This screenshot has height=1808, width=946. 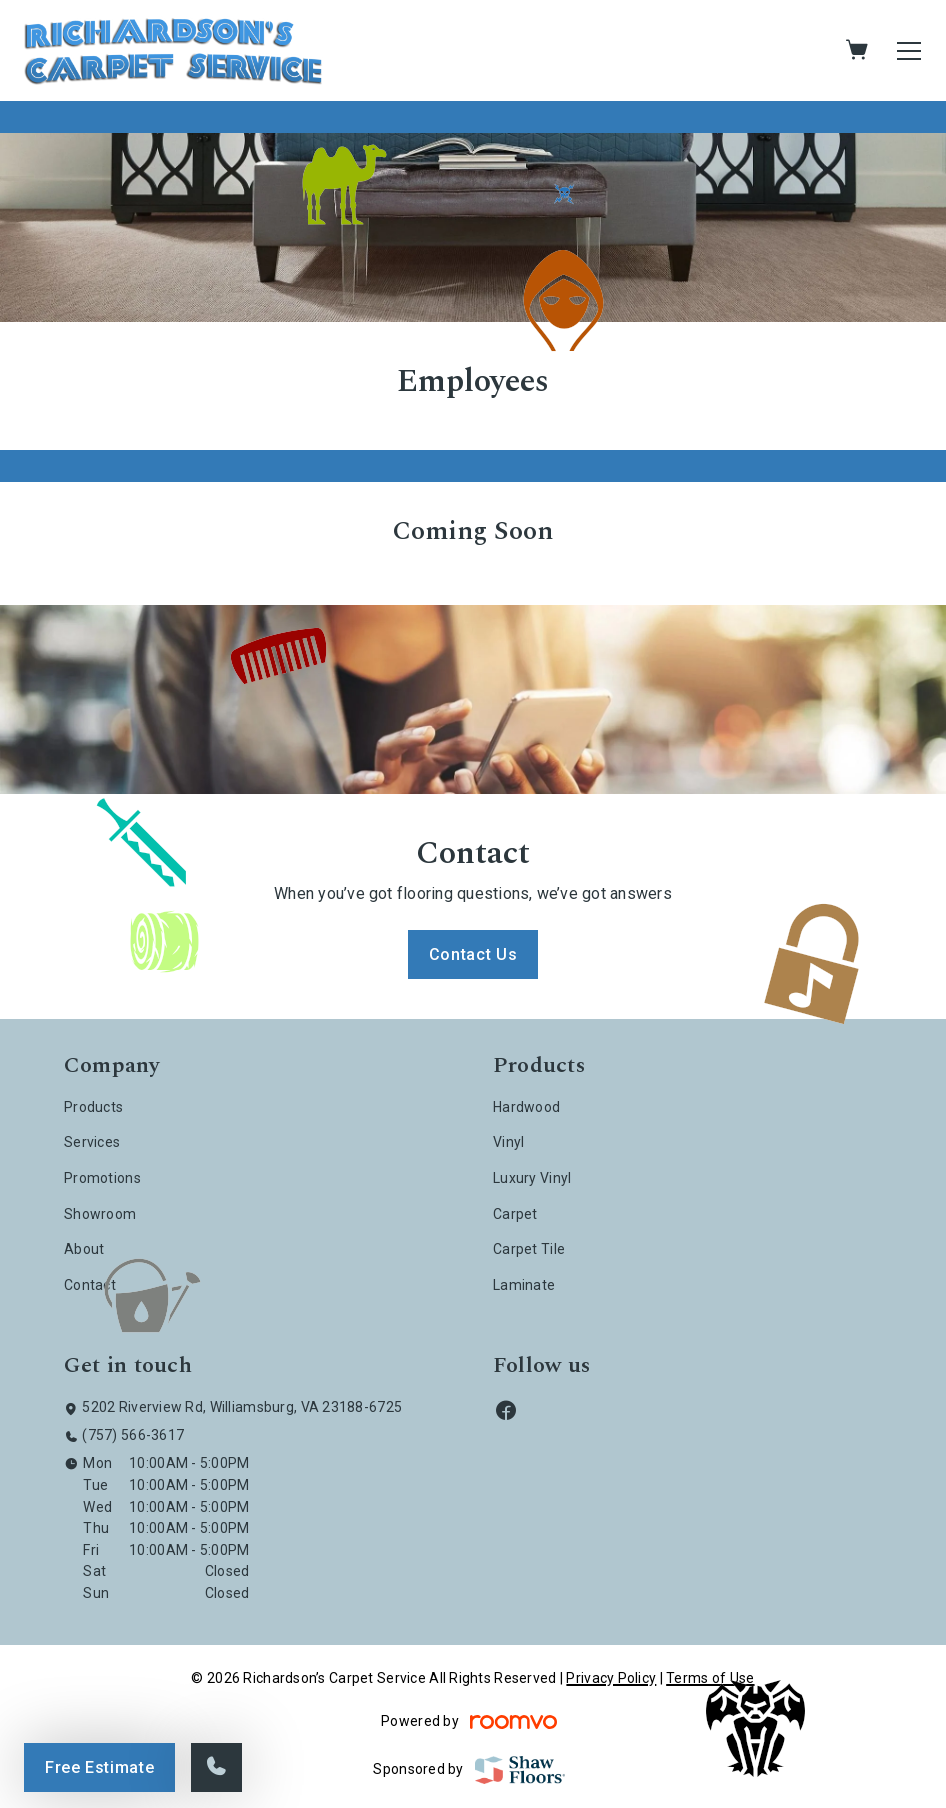 What do you see at coordinates (141, 842) in the screenshot?
I see `select crocodile-themed sword weapon` at bounding box center [141, 842].